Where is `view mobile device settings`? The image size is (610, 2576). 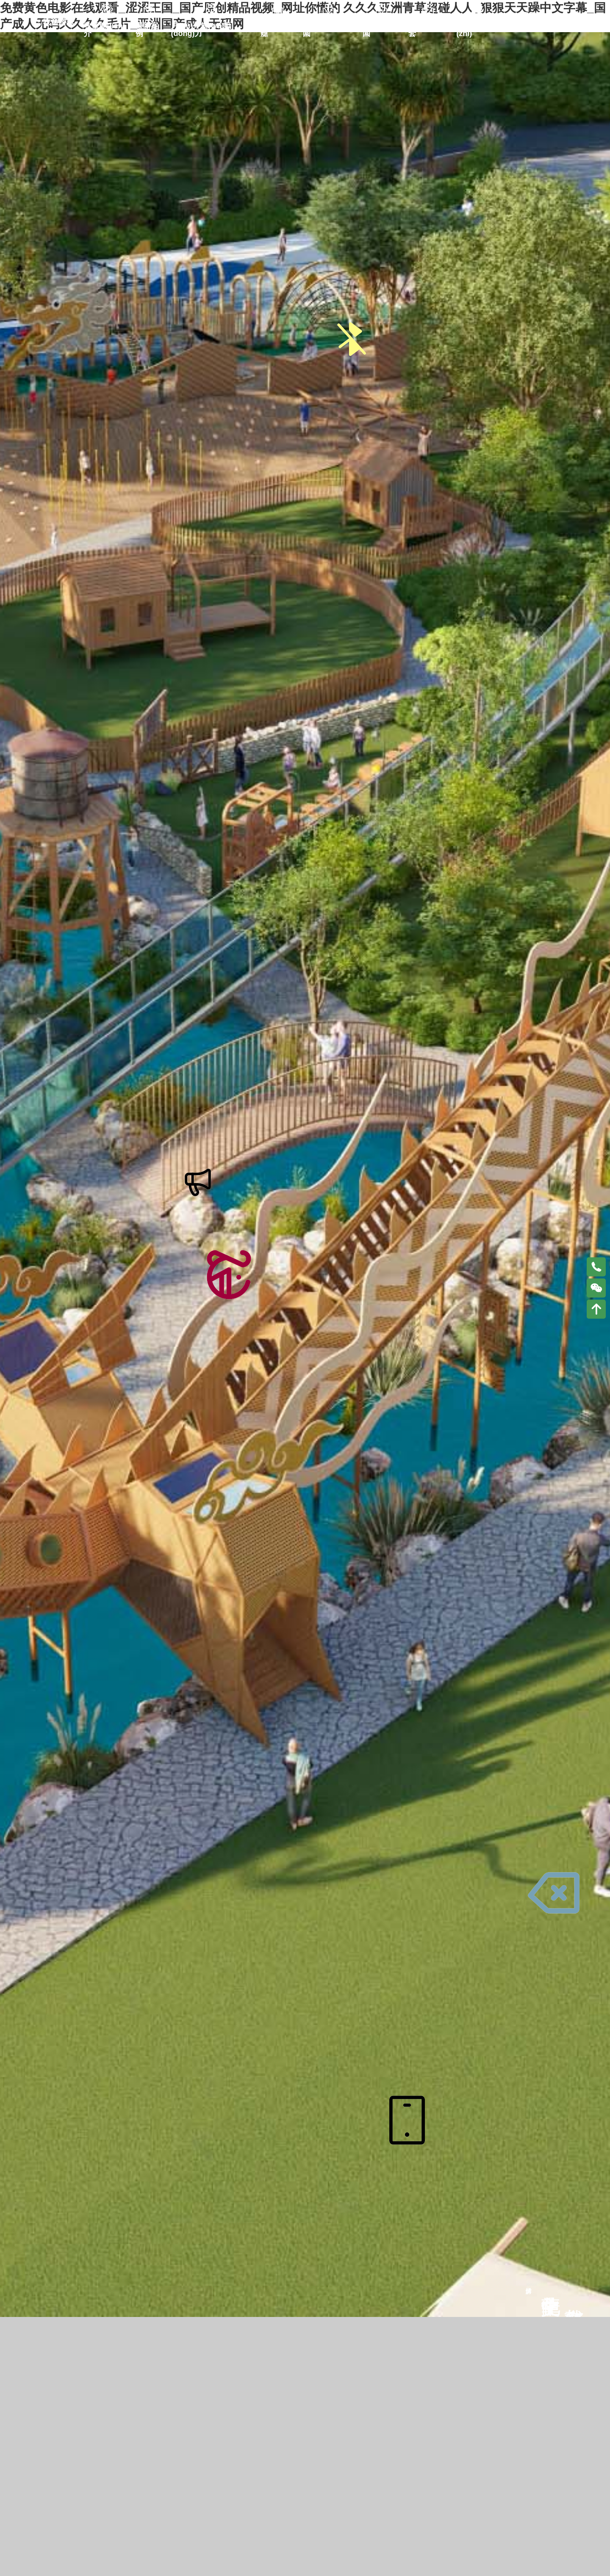
view mobile device settings is located at coordinates (407, 2120).